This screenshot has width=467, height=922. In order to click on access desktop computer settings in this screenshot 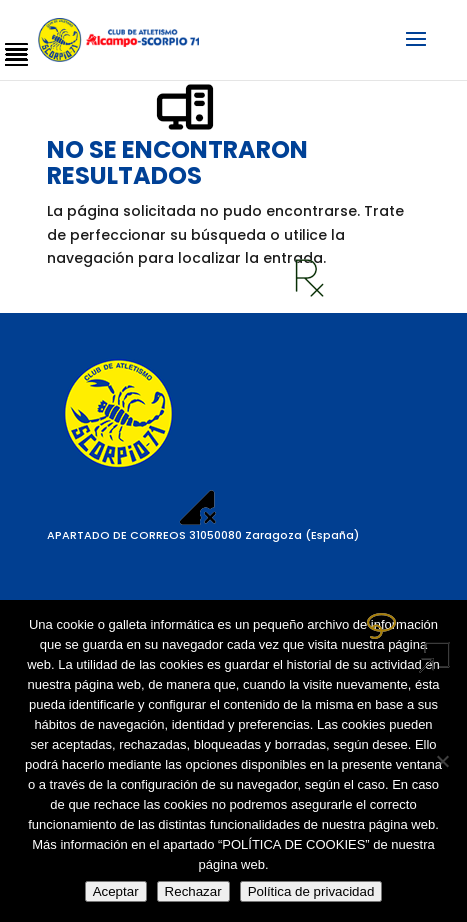, I will do `click(185, 107)`.